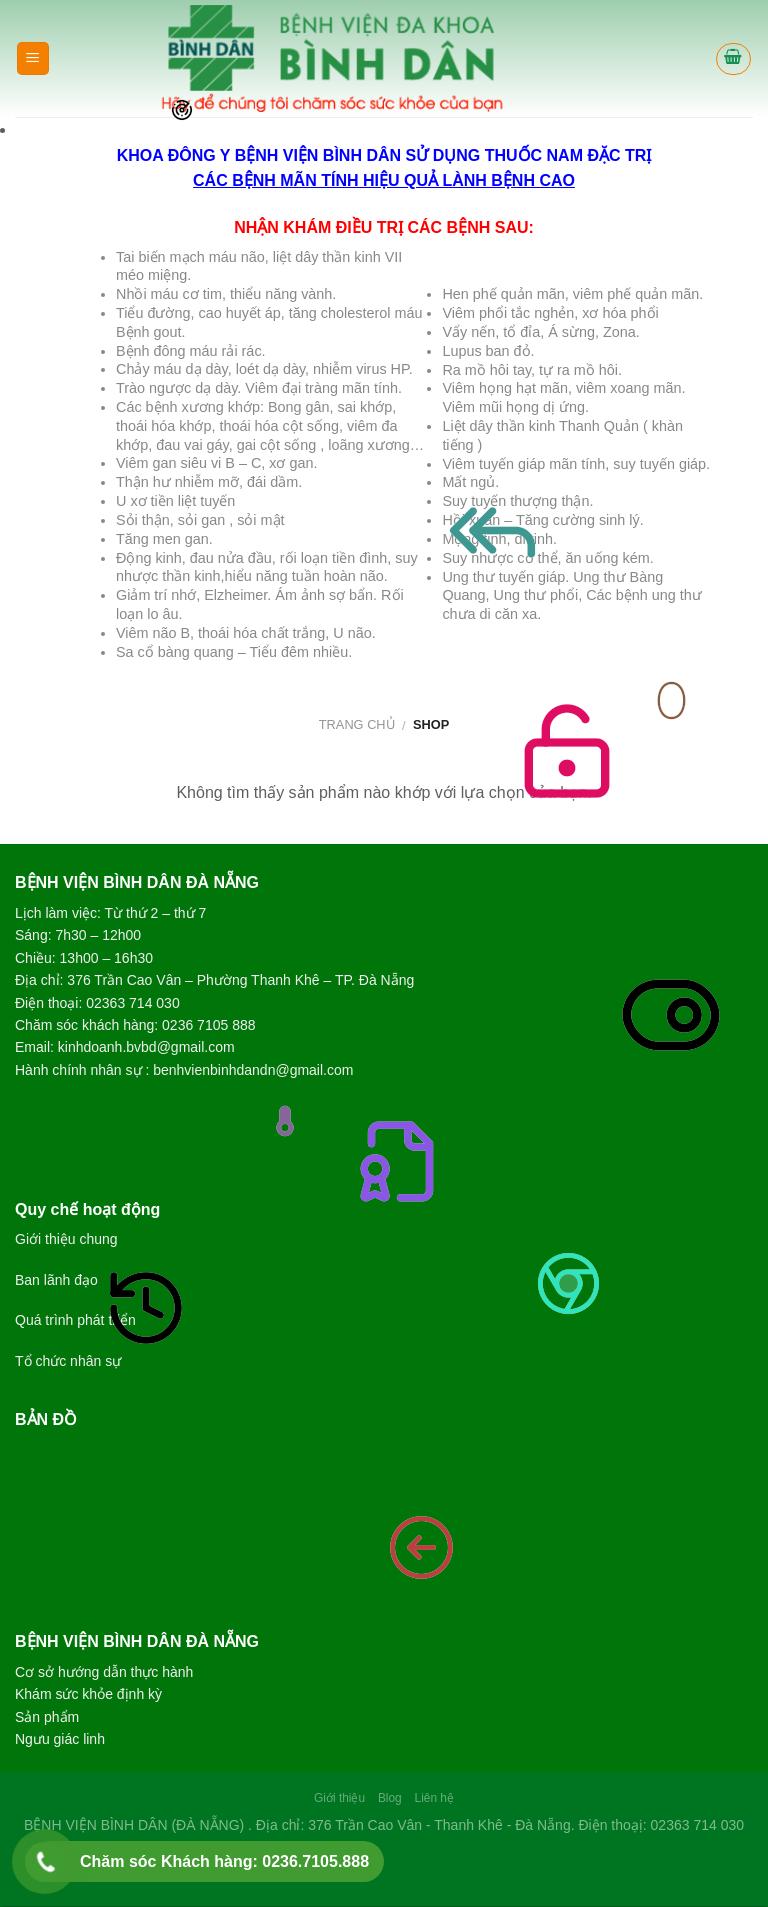 The height and width of the screenshot is (1907, 768). Describe the element at coordinates (146, 1308) in the screenshot. I see `view your browsing or activity history` at that location.